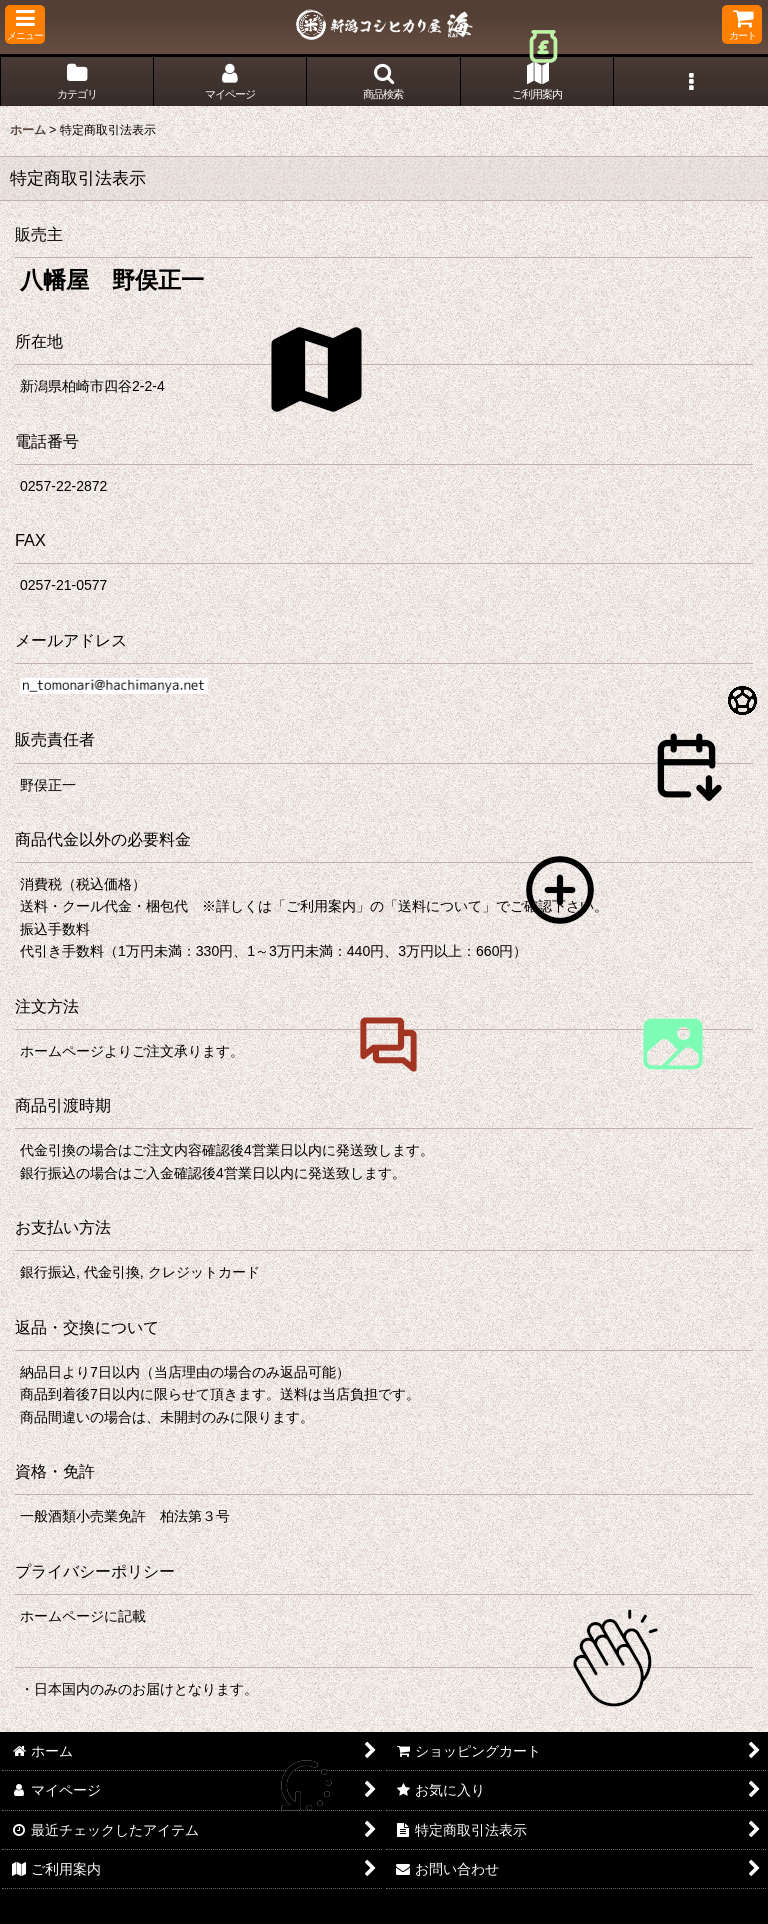  Describe the element at coordinates (742, 700) in the screenshot. I see `access soccer or football content` at that location.